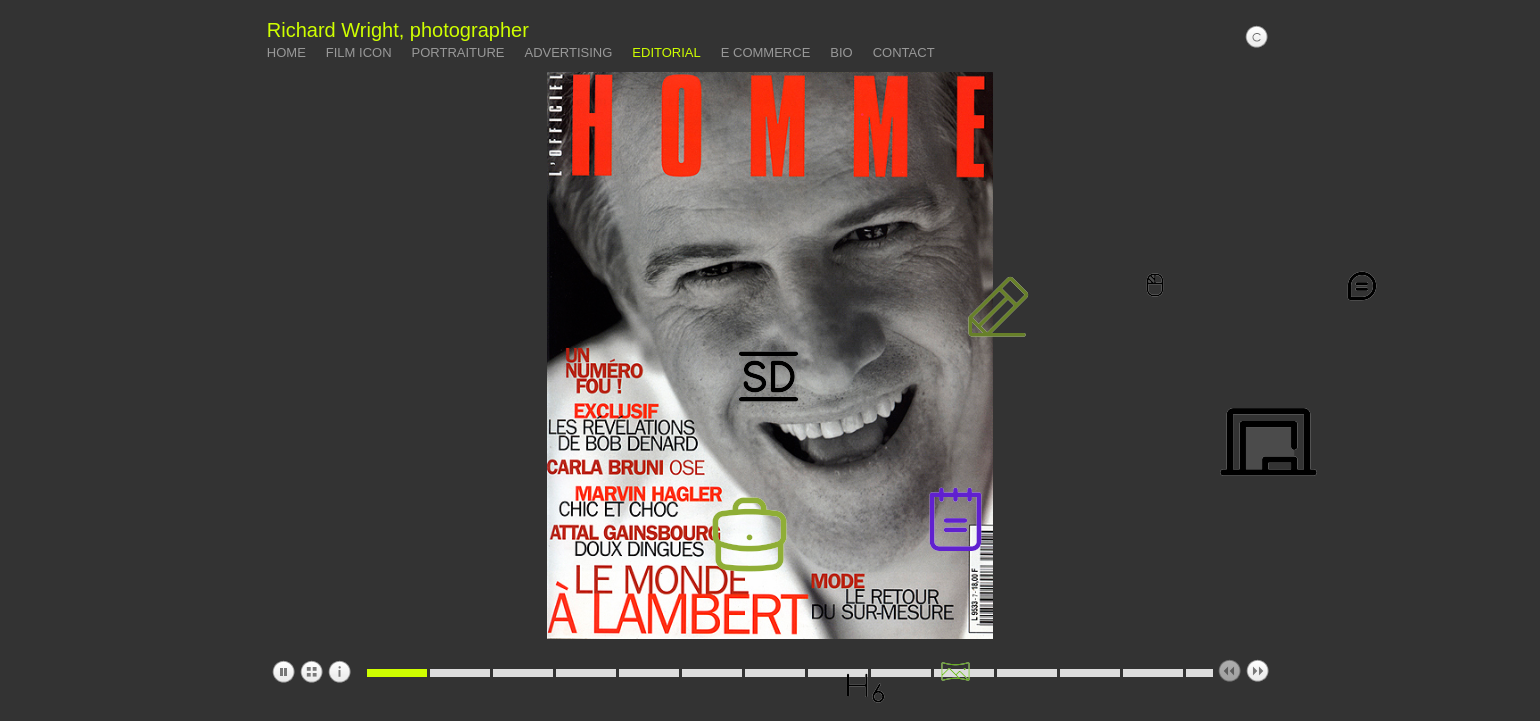 The width and height of the screenshot is (1540, 721). Describe the element at coordinates (955, 520) in the screenshot. I see `open notepad or notes app` at that location.